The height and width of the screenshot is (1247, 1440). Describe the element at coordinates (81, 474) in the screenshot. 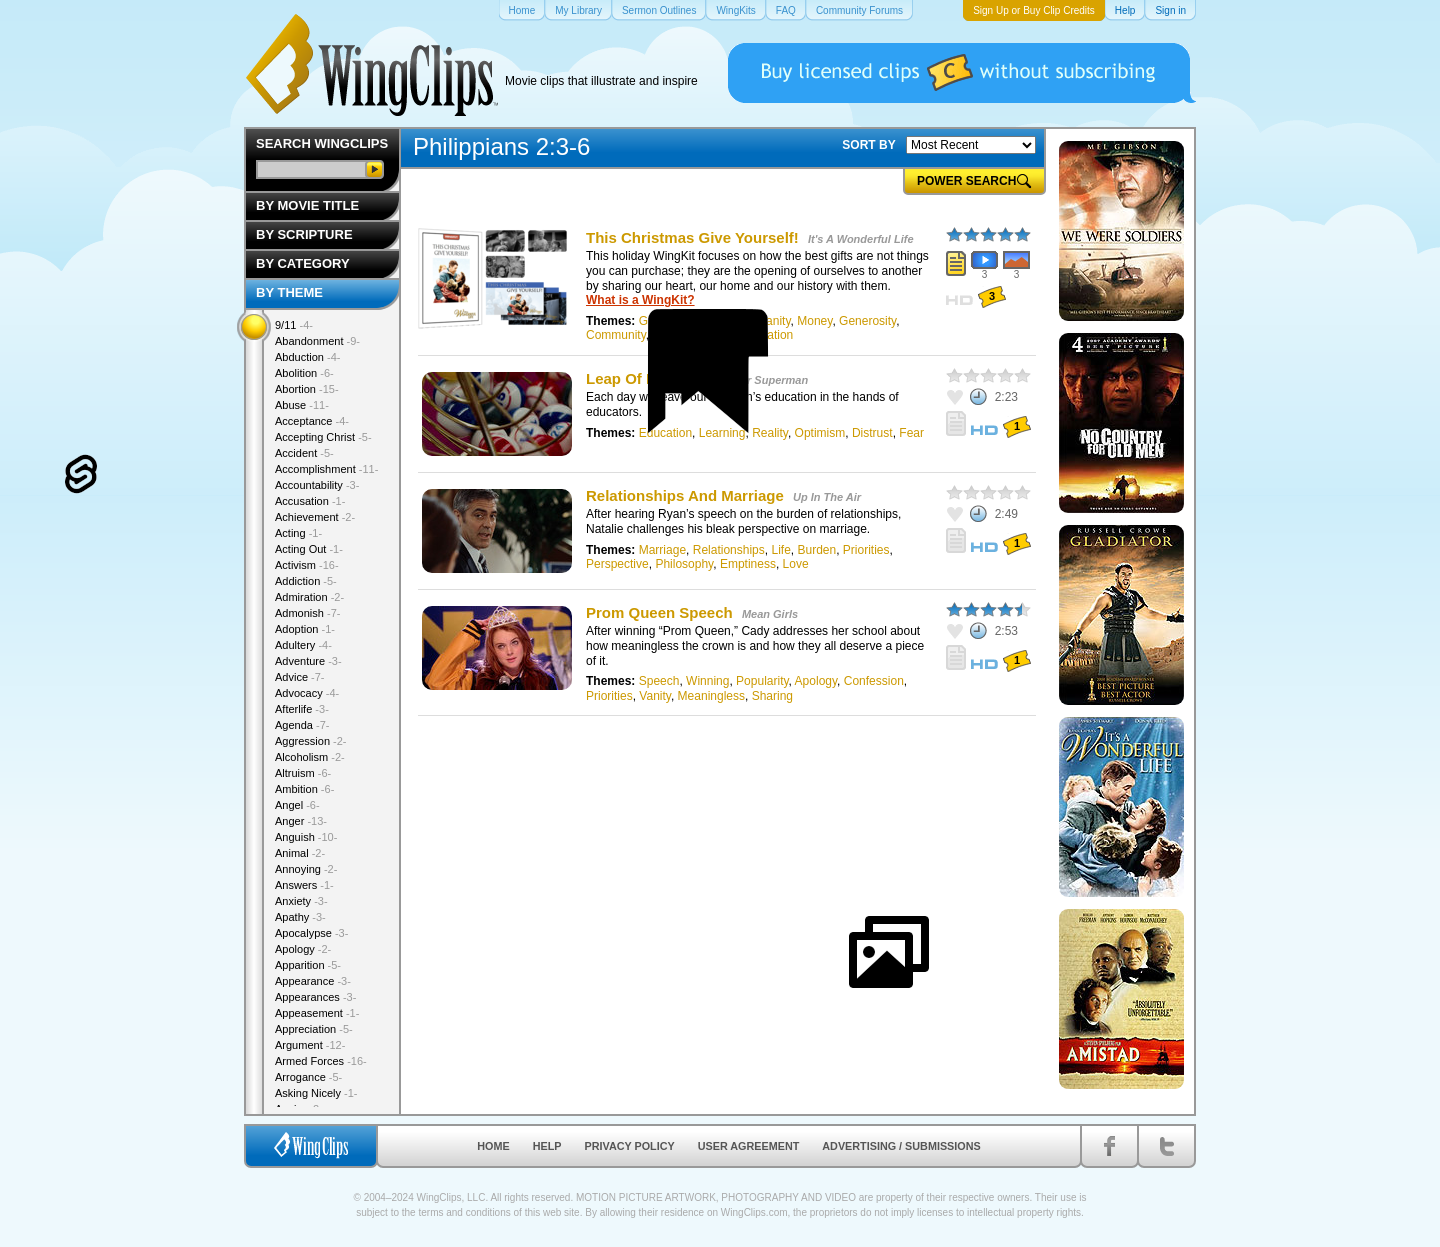

I see `svelte framework logo` at that location.